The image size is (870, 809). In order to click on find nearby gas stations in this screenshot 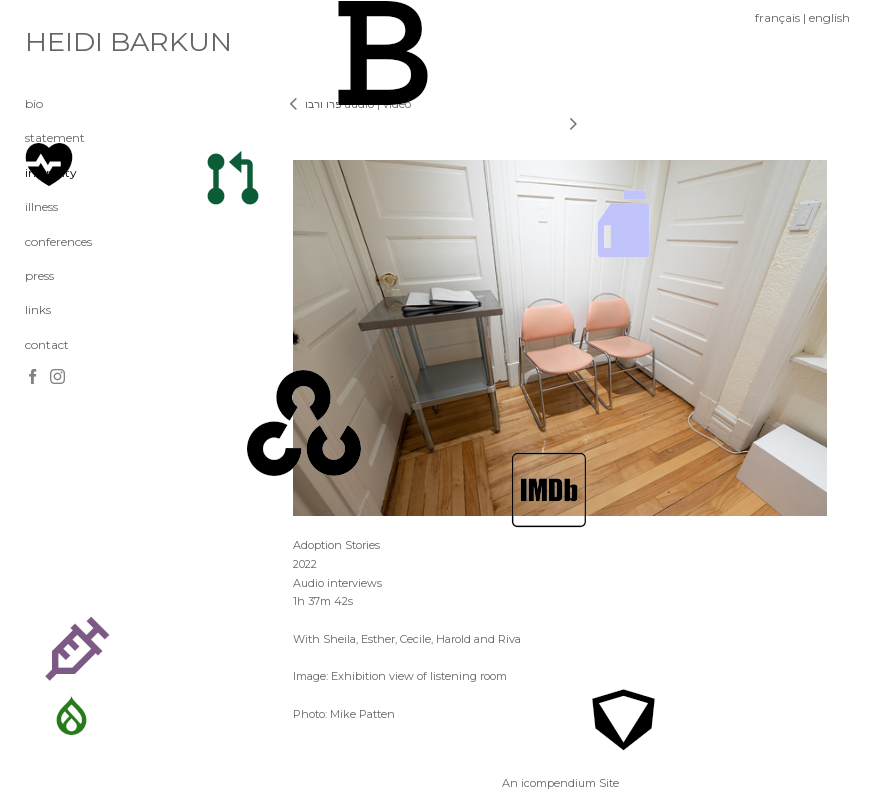, I will do `click(623, 225)`.